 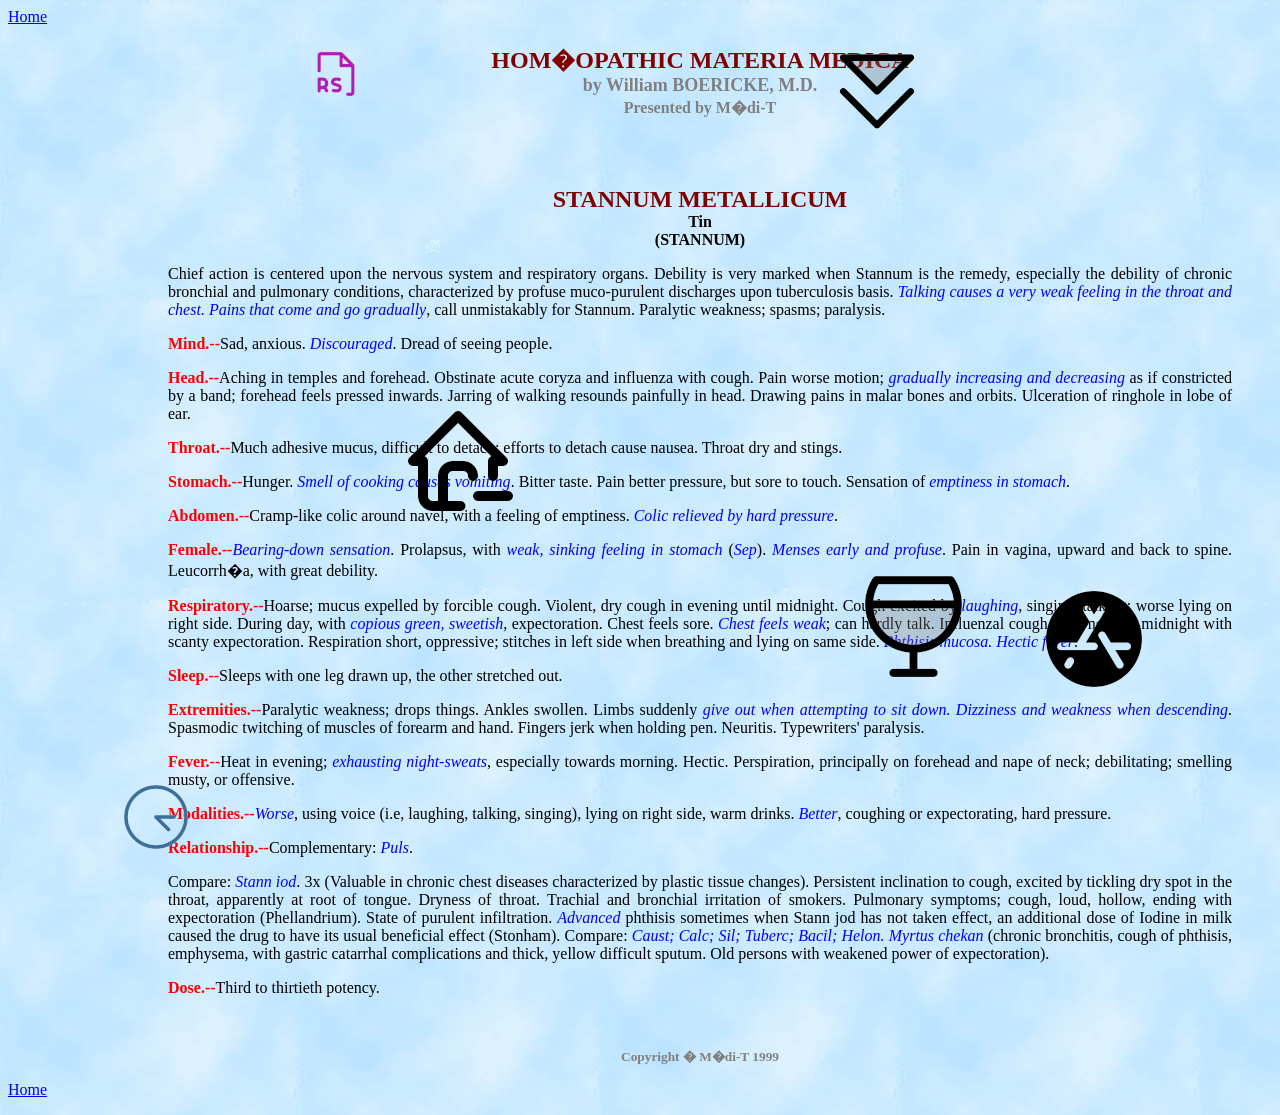 What do you see at coordinates (877, 88) in the screenshot?
I see `expand content or show more items below` at bounding box center [877, 88].